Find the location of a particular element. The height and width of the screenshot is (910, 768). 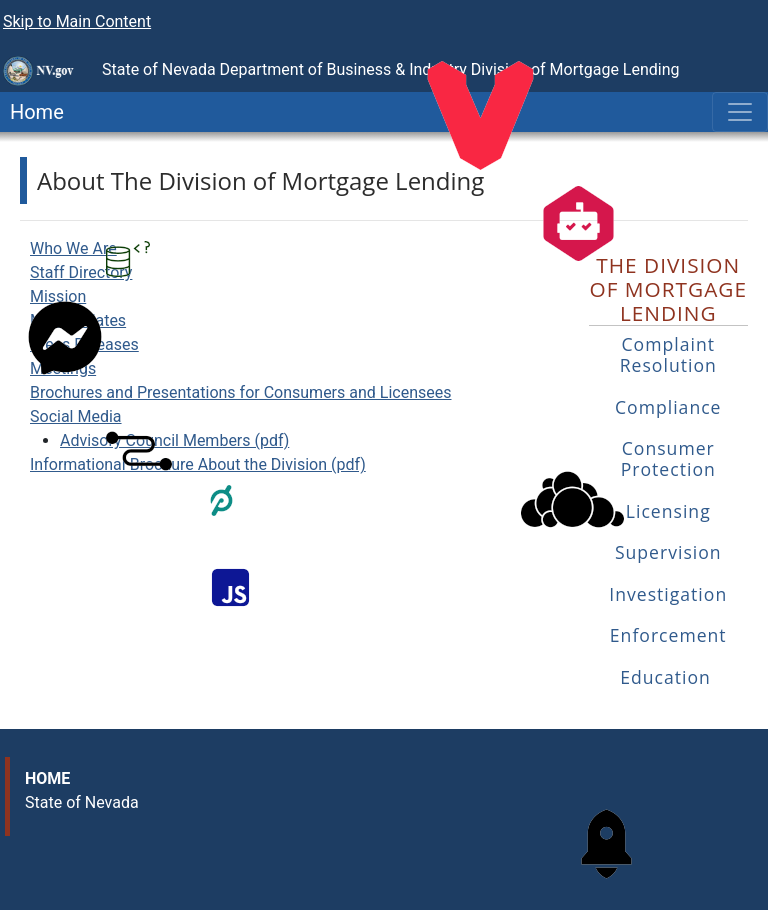

launch or deploy an application is located at coordinates (606, 842).